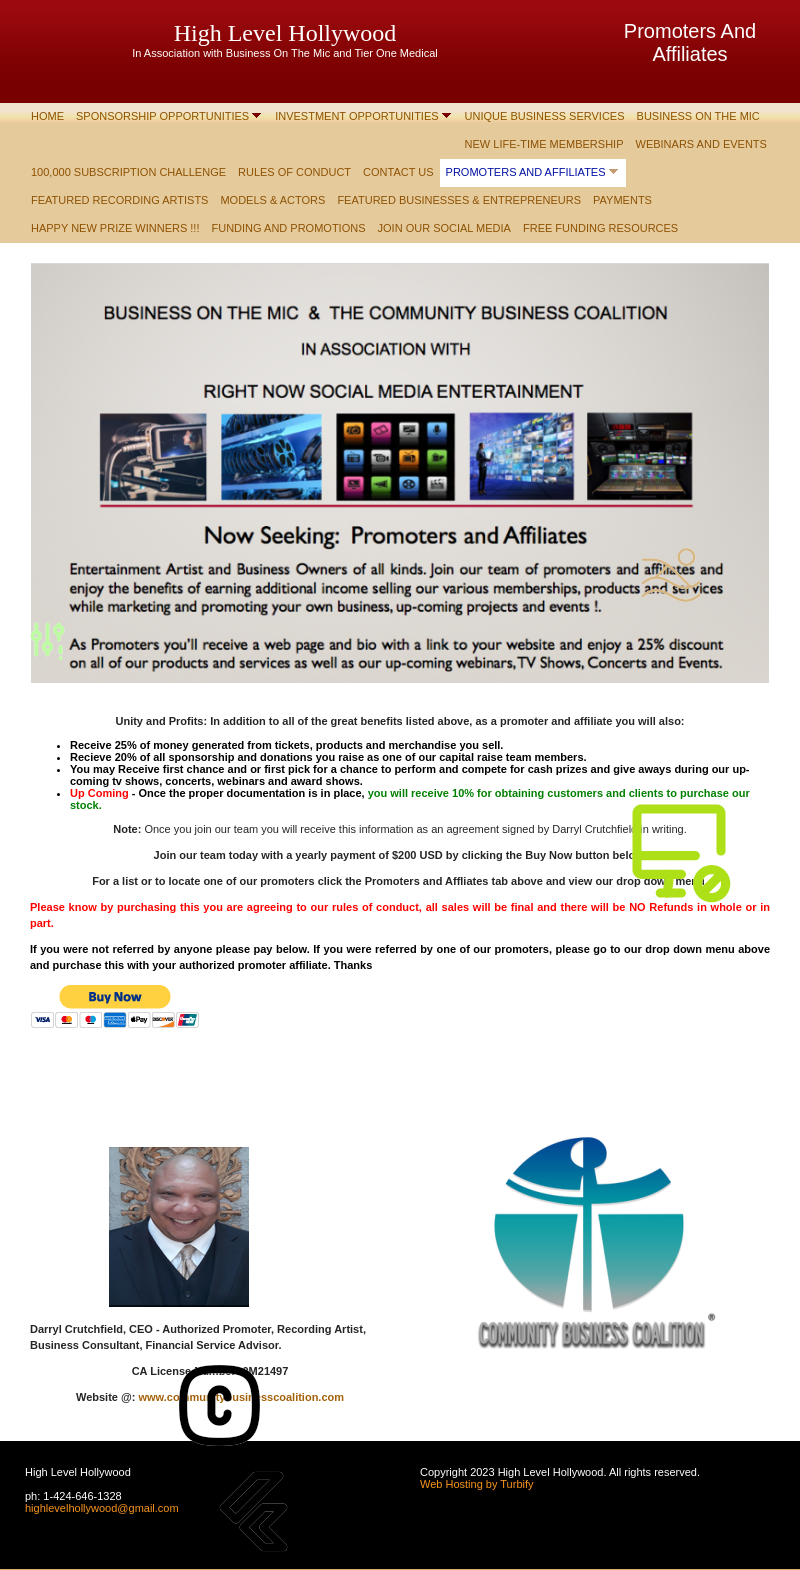 This screenshot has width=800, height=1570. What do you see at coordinates (255, 1511) in the screenshot?
I see `flutter framework logo` at bounding box center [255, 1511].